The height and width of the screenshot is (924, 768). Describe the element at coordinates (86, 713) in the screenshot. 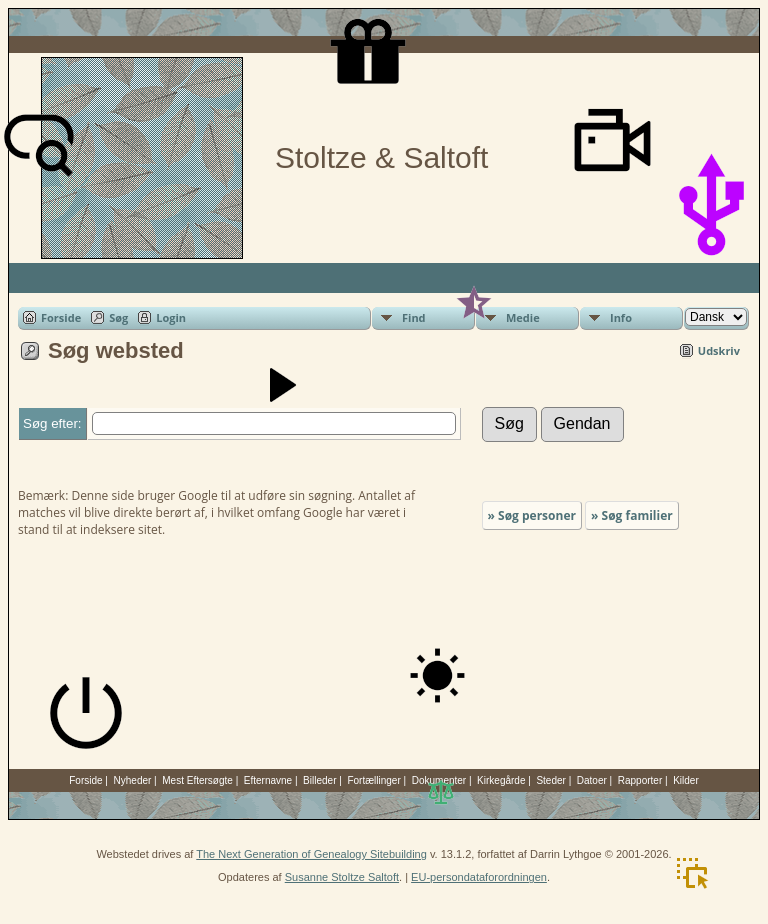

I see `power off or shut down the device` at that location.